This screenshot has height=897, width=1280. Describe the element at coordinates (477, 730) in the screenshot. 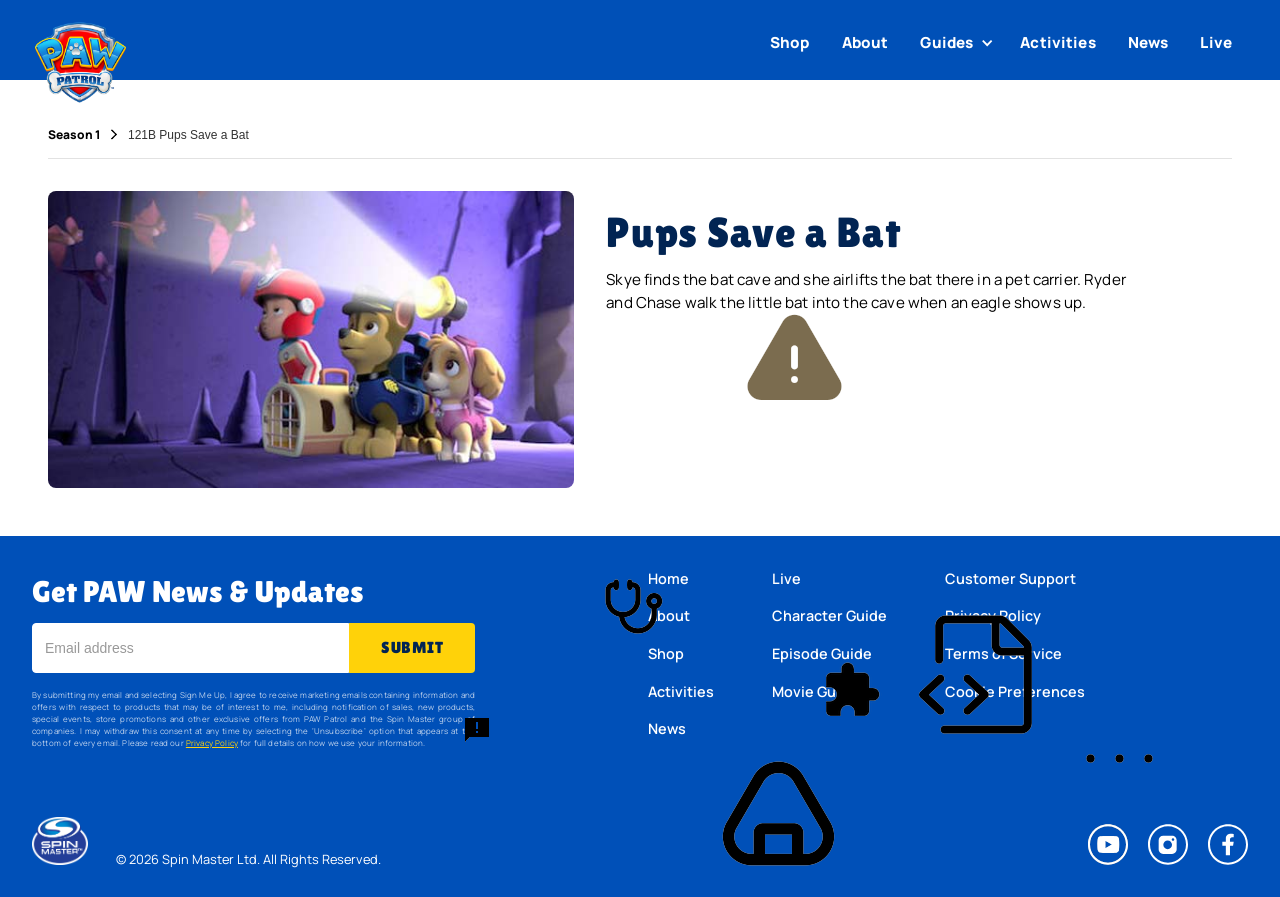

I see `view announcements or alerts` at that location.